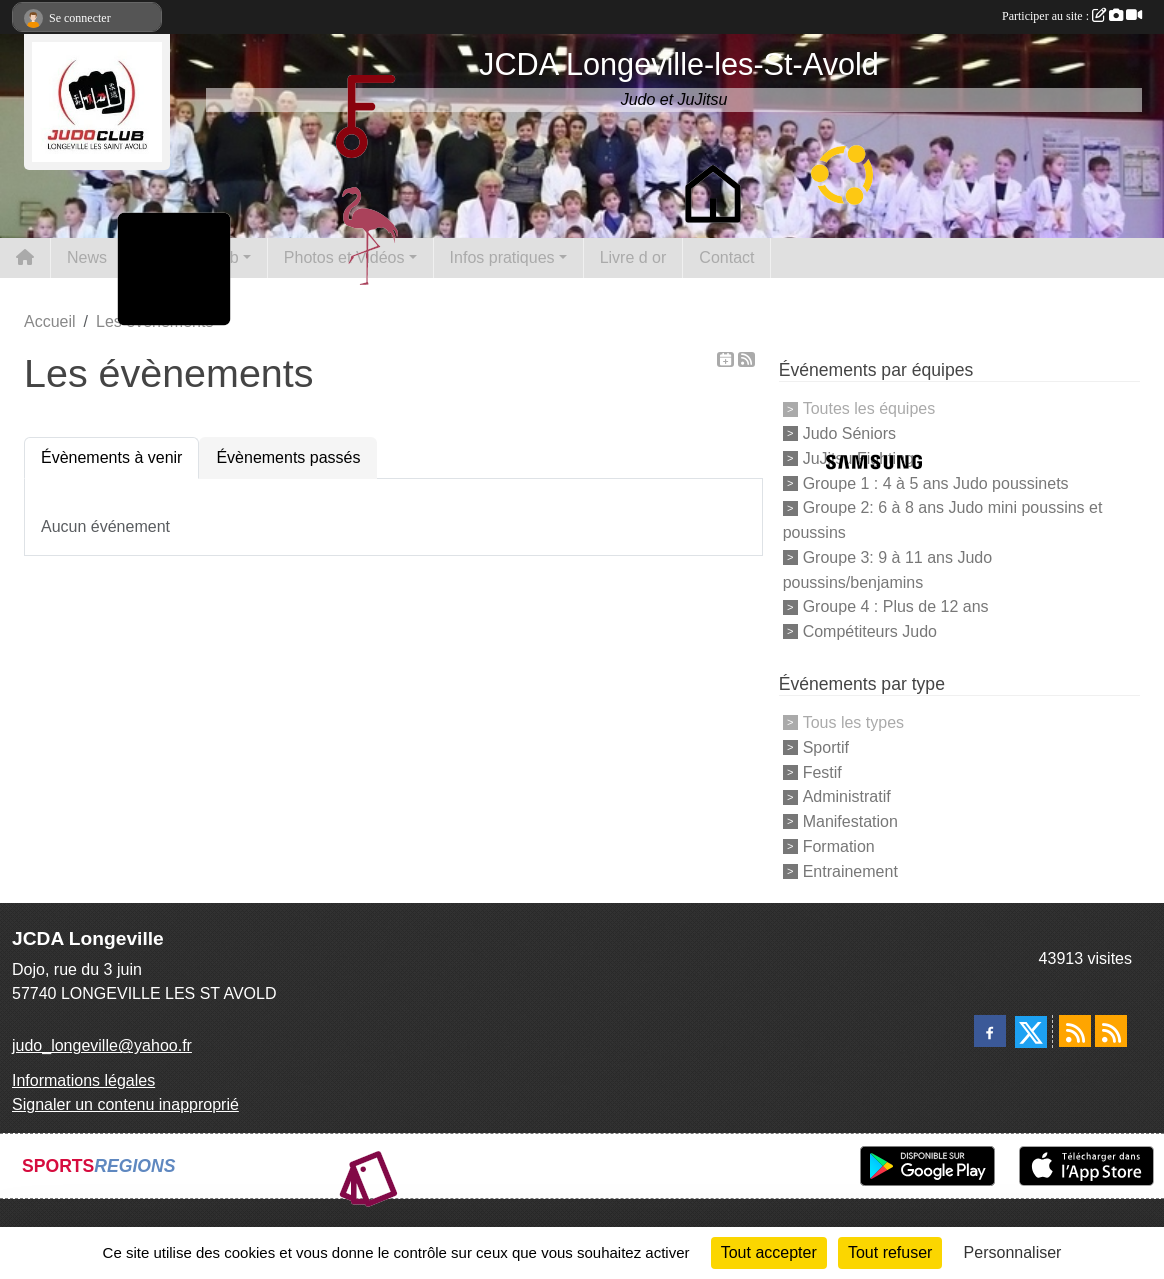 Image resolution: width=1164 pixels, height=1279 pixels. Describe the element at coordinates (713, 195) in the screenshot. I see `navigate to home screen` at that location.